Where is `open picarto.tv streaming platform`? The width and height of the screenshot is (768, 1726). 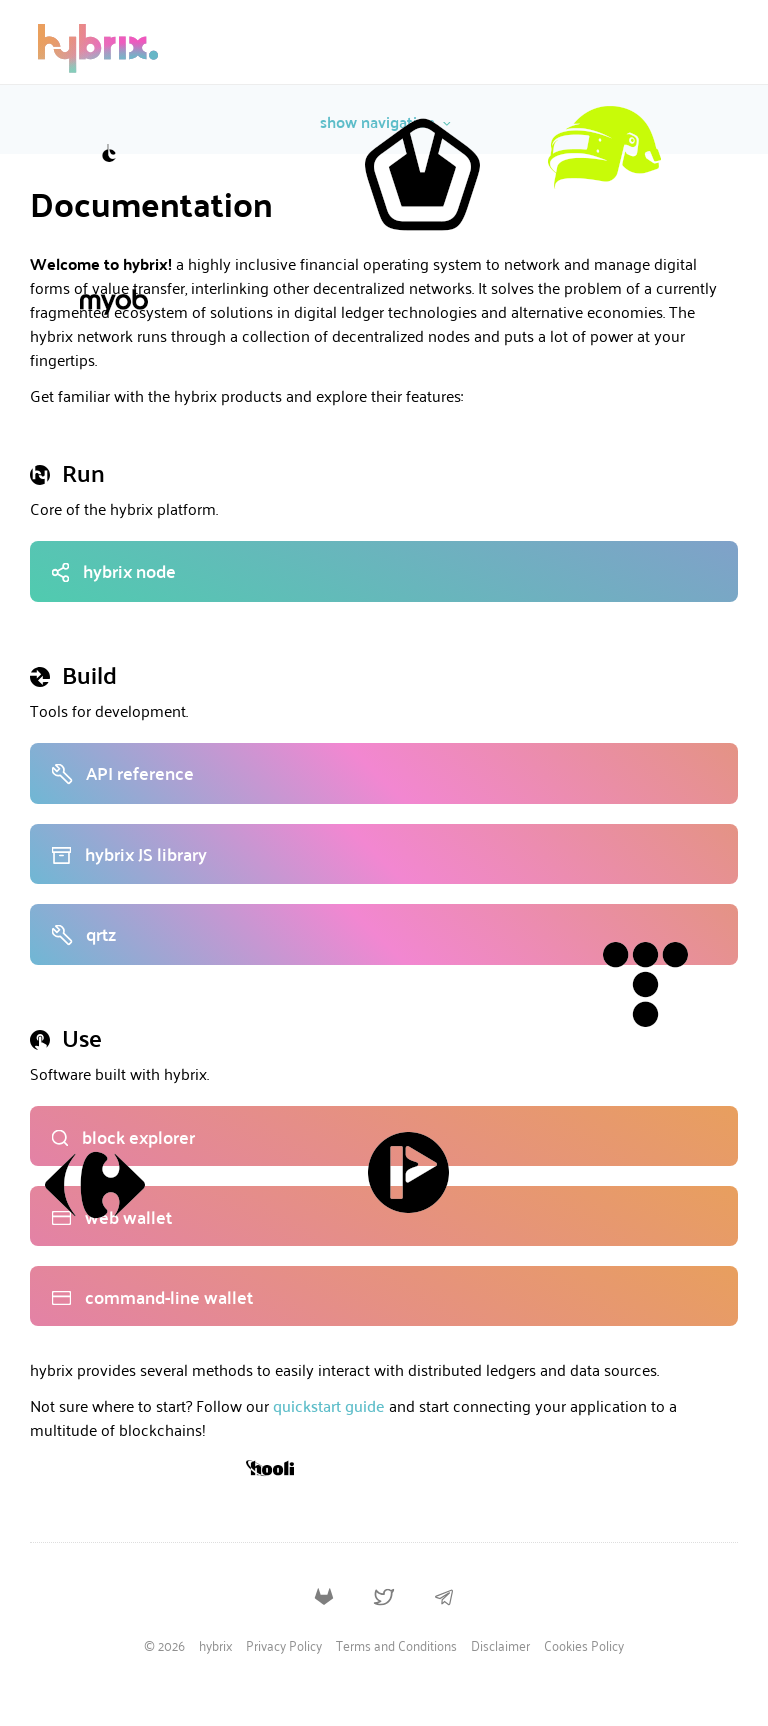
open picarto.tv streaming platform is located at coordinates (408, 1172).